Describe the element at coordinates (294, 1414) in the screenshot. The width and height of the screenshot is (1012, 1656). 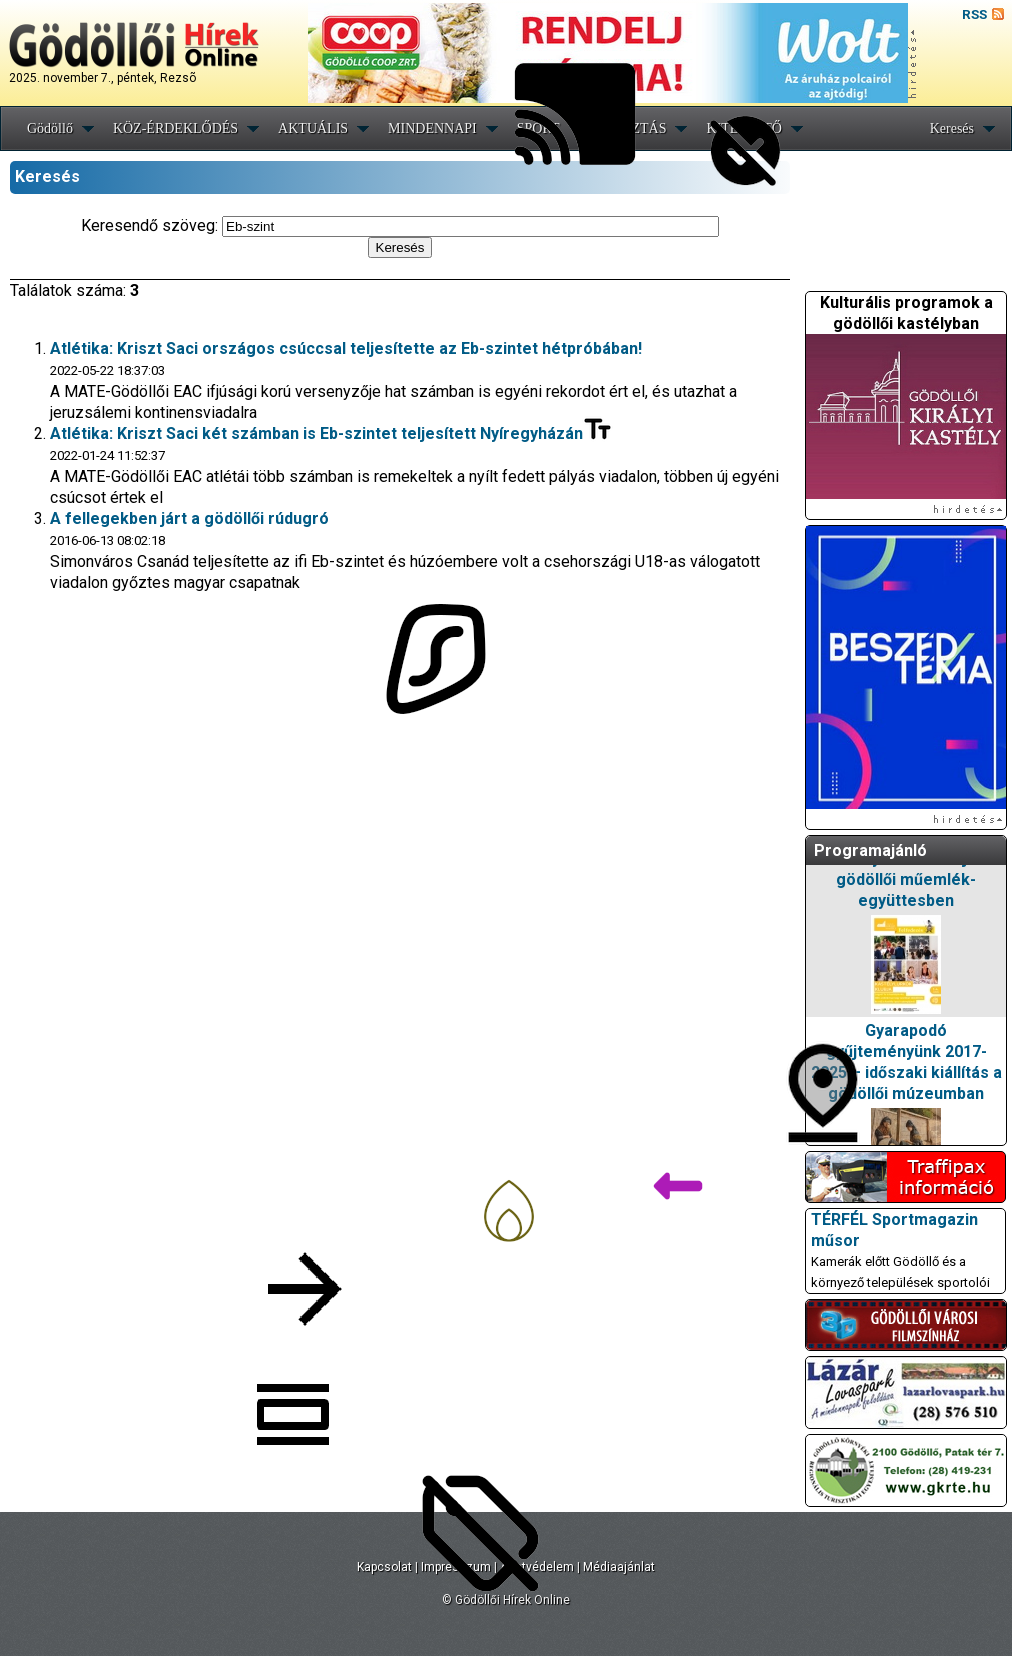
I see `switch to day view in calendar` at that location.